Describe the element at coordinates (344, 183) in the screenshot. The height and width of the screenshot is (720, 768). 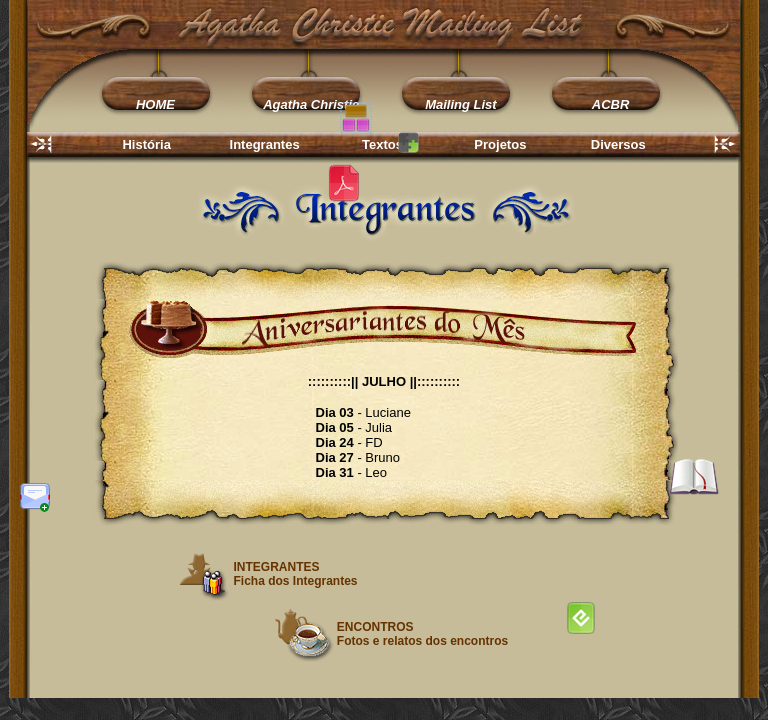
I see `a compressed pdf file` at that location.